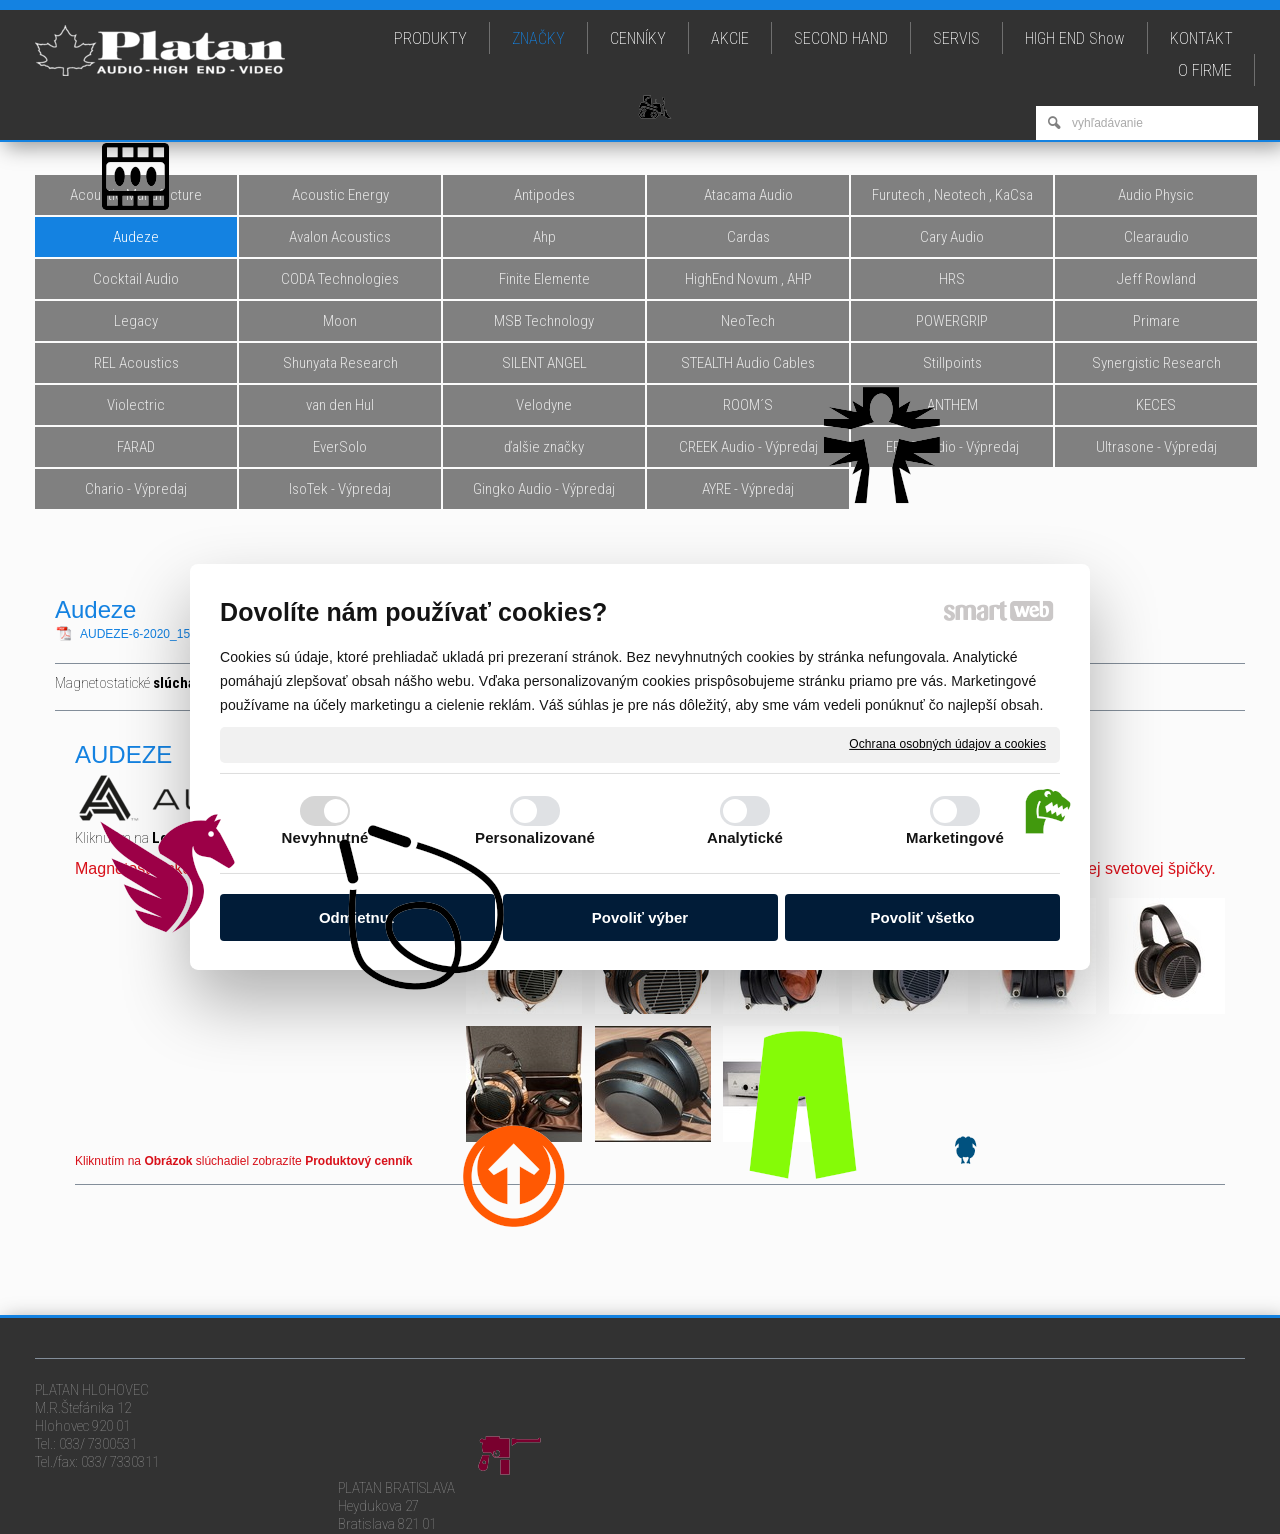  Describe the element at coordinates (966, 1150) in the screenshot. I see `select roast chicken as a food item` at that location.